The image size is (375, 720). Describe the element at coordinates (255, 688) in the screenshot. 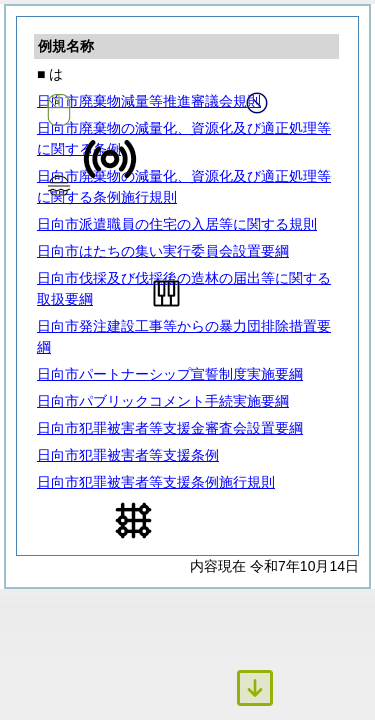

I see `download file or content` at that location.